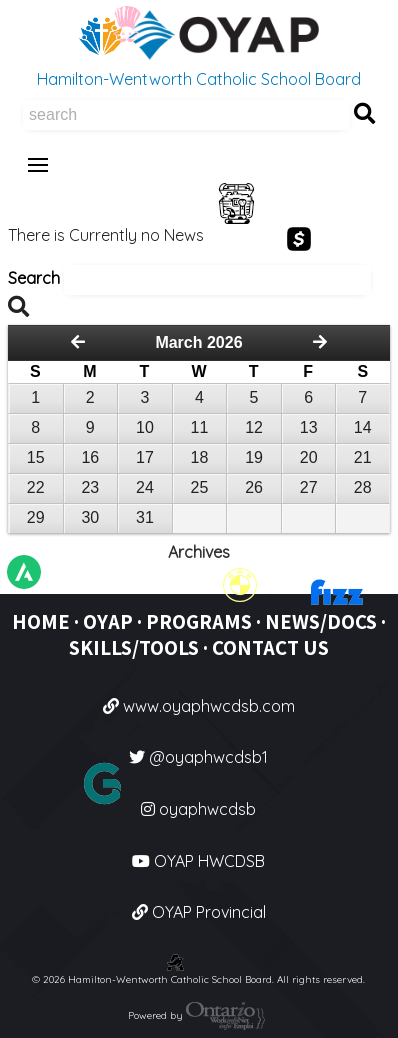  Describe the element at coordinates (175, 962) in the screenshot. I see `Auchan retail store app or website` at that location.